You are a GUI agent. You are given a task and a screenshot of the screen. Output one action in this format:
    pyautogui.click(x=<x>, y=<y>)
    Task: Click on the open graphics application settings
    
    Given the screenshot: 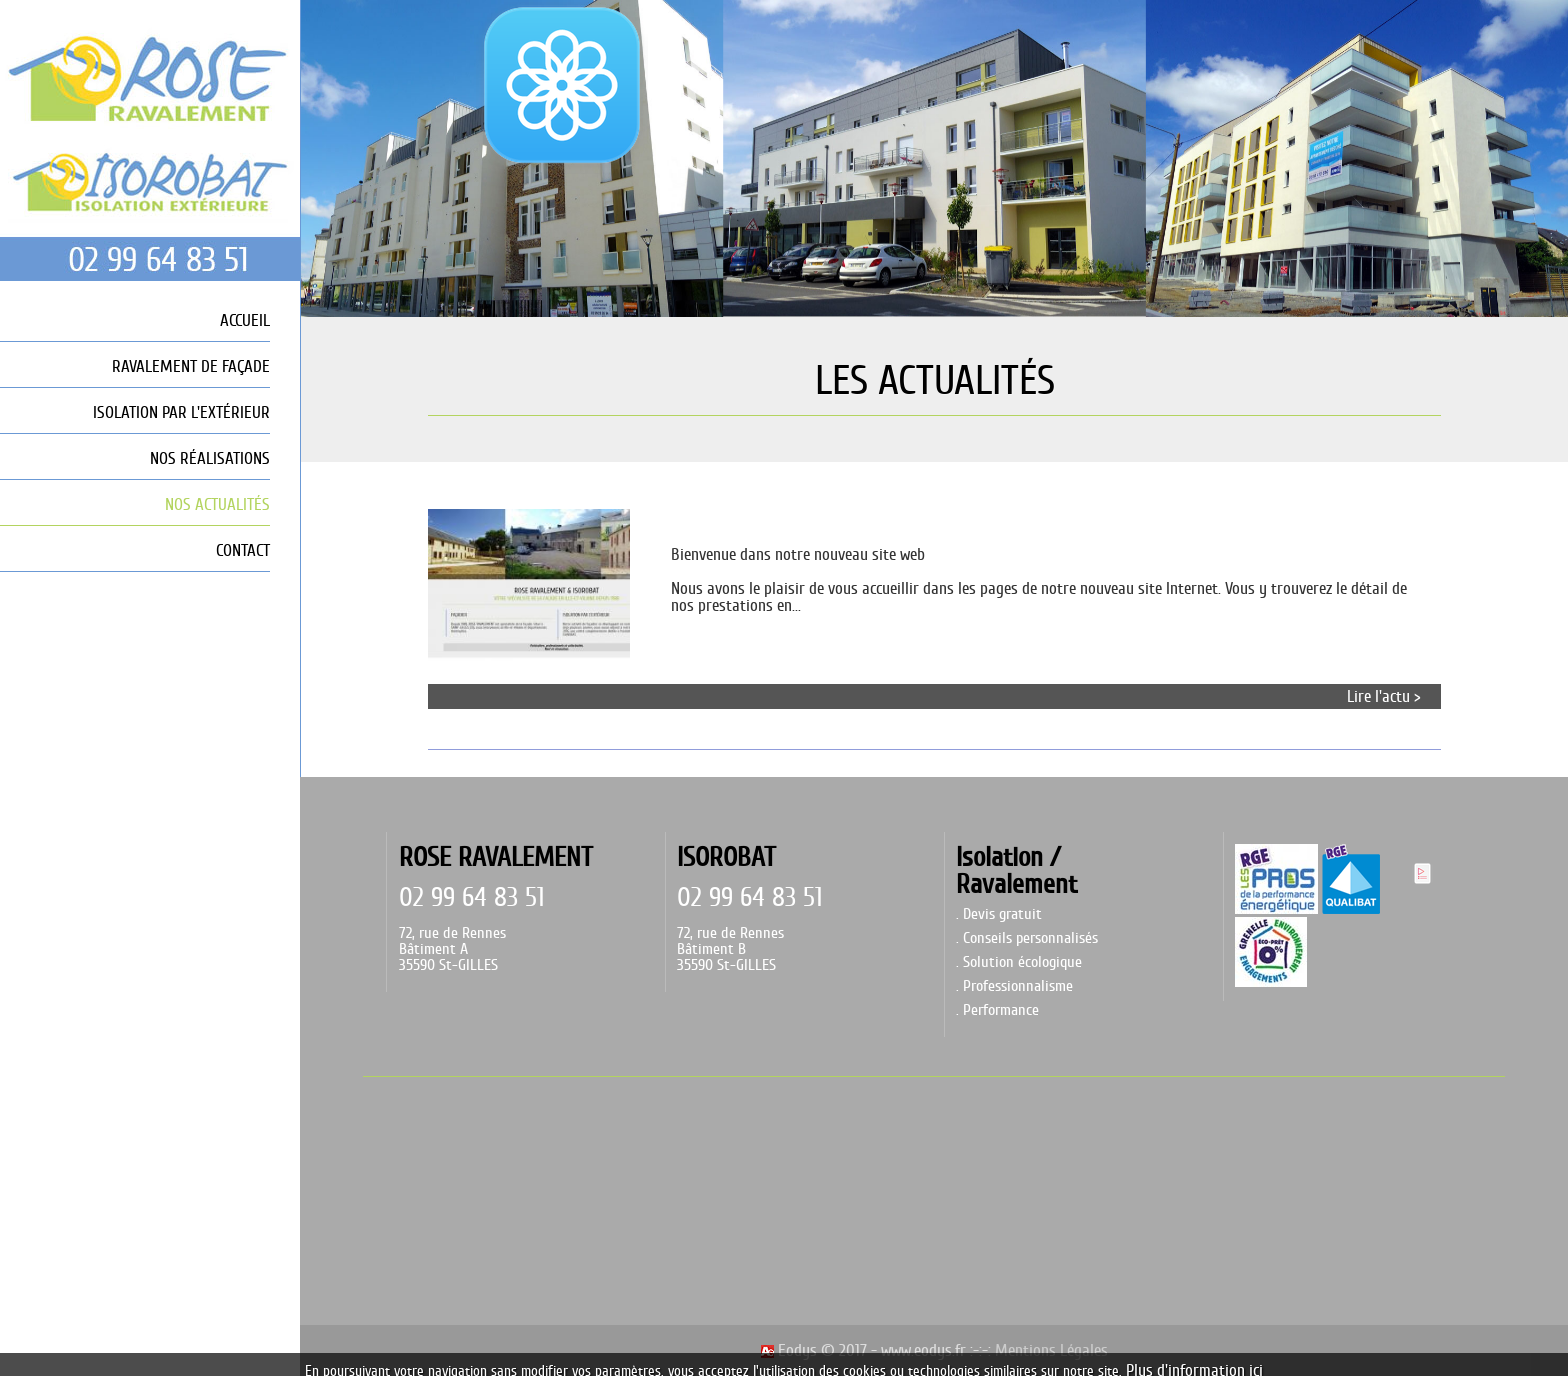 What is the action you would take?
    pyautogui.click(x=562, y=88)
    